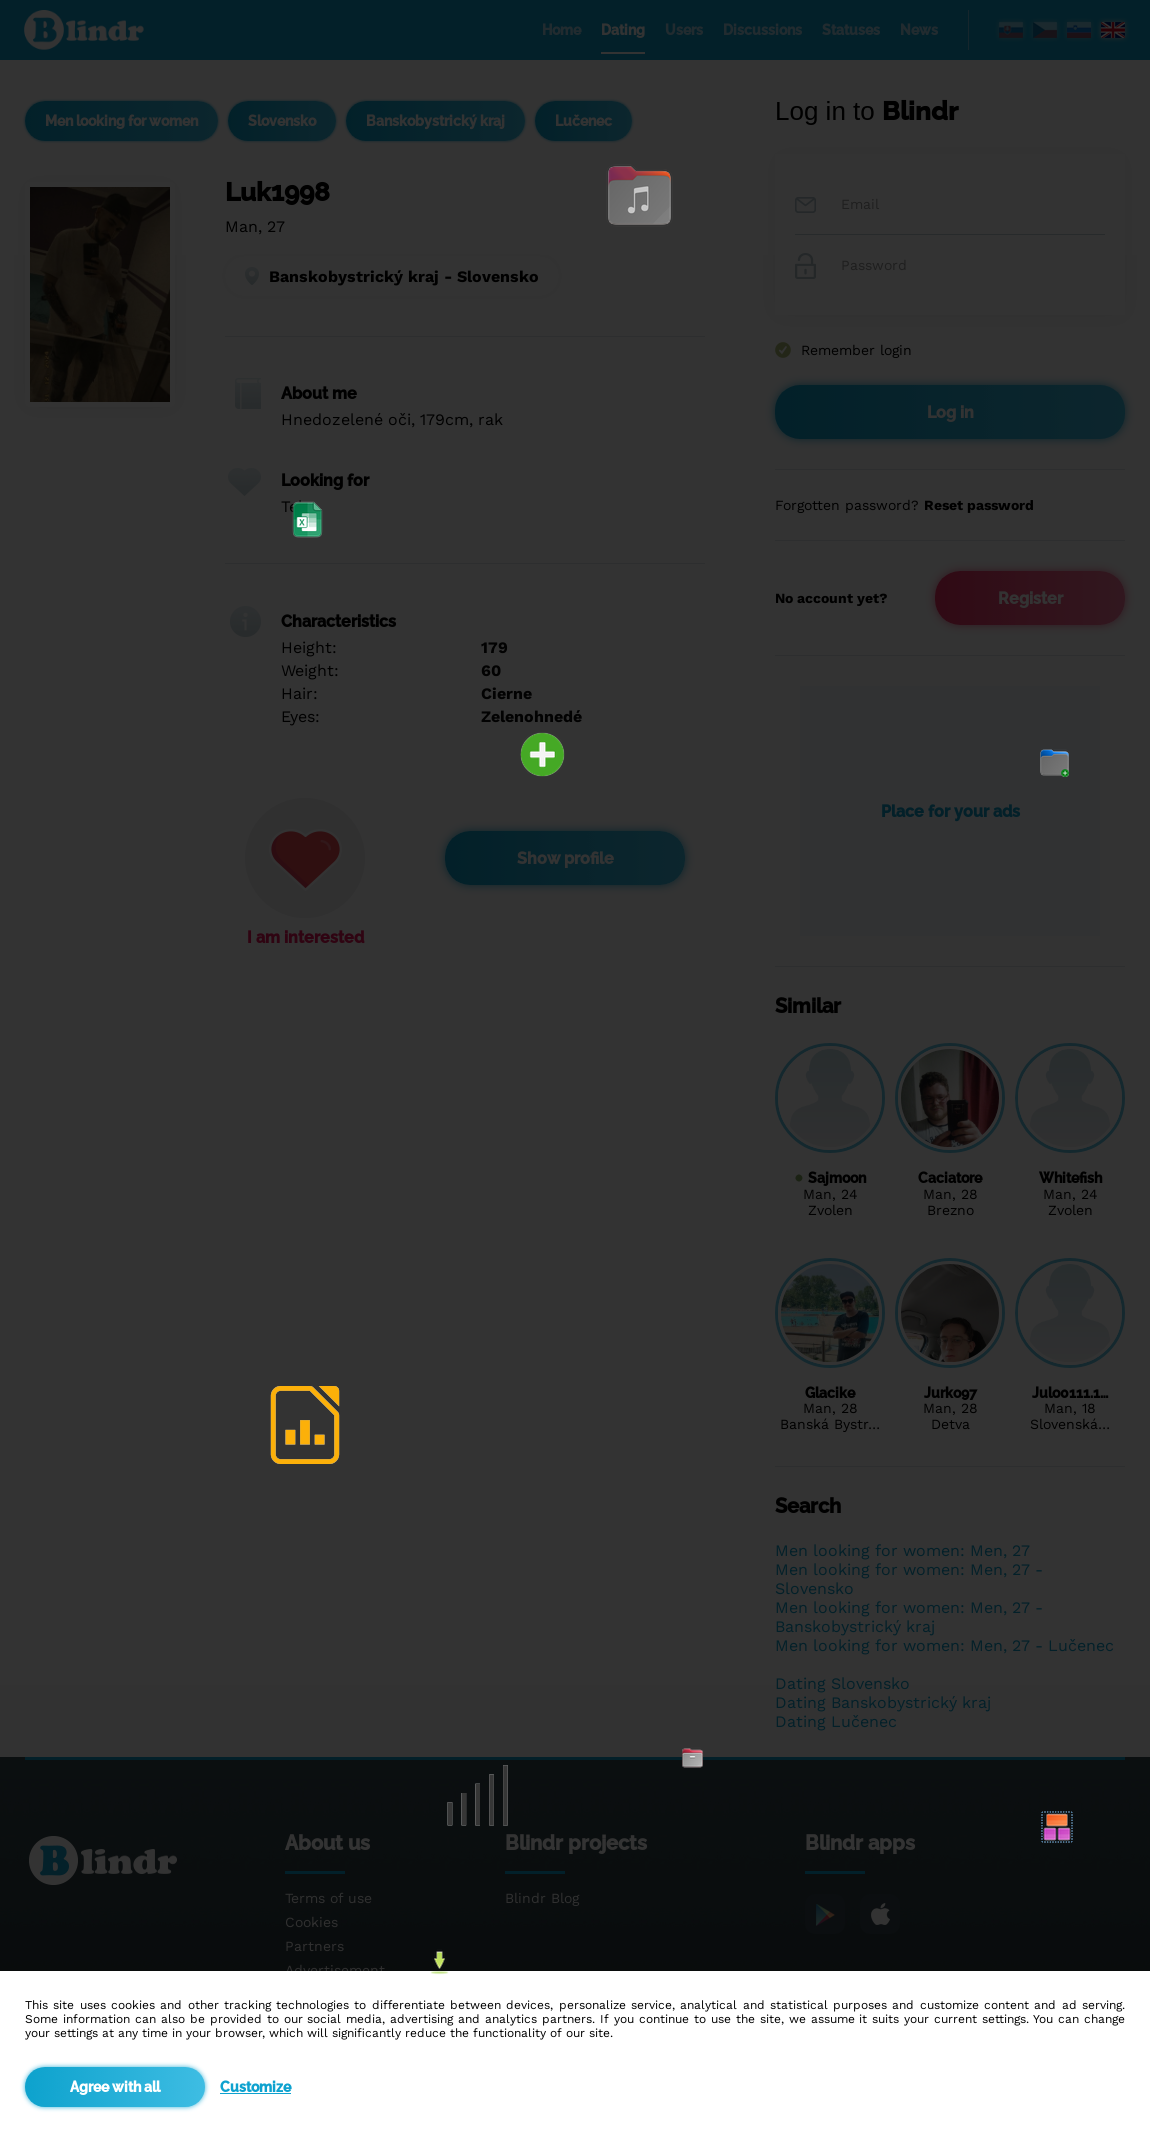 Image resolution: width=1150 pixels, height=2137 pixels. What do you see at coordinates (1057, 1827) in the screenshot?
I see `select all items in the current view` at bounding box center [1057, 1827].